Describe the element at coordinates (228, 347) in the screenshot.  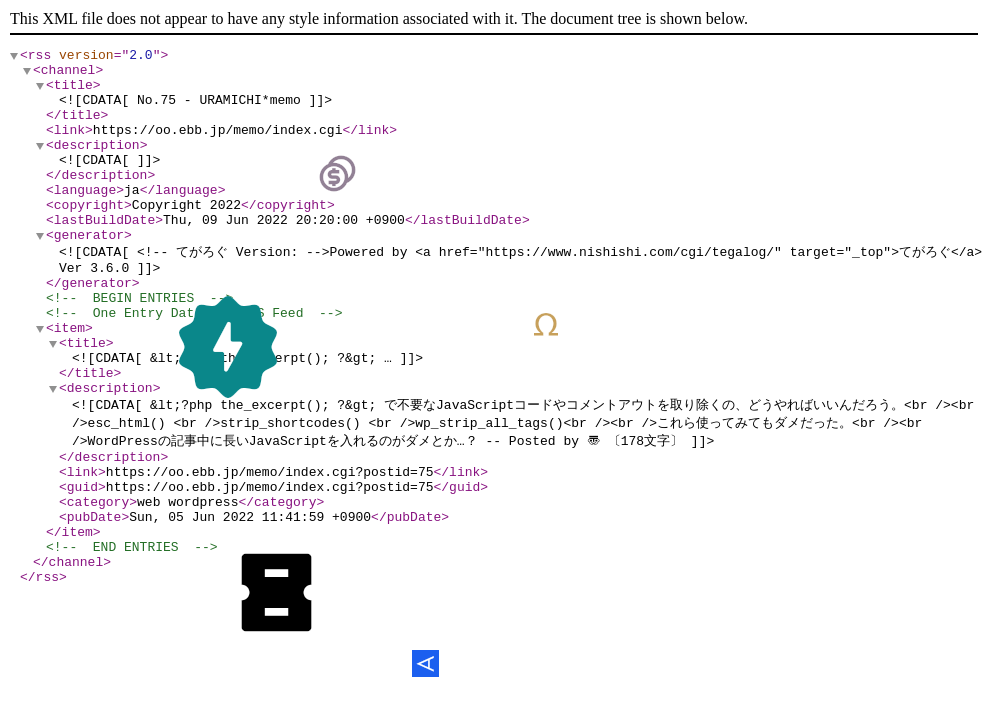
I see `open the fueler app` at that location.